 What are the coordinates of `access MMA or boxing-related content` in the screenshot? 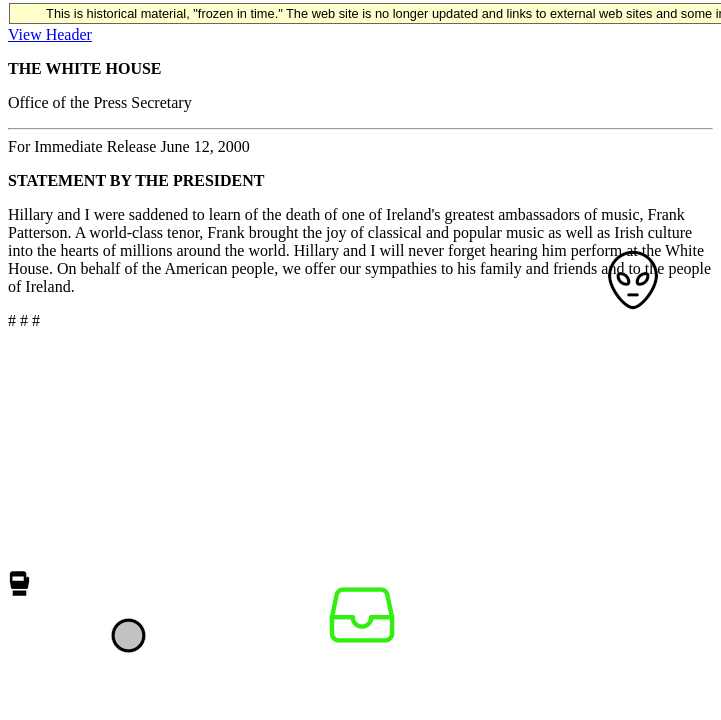 It's located at (19, 583).